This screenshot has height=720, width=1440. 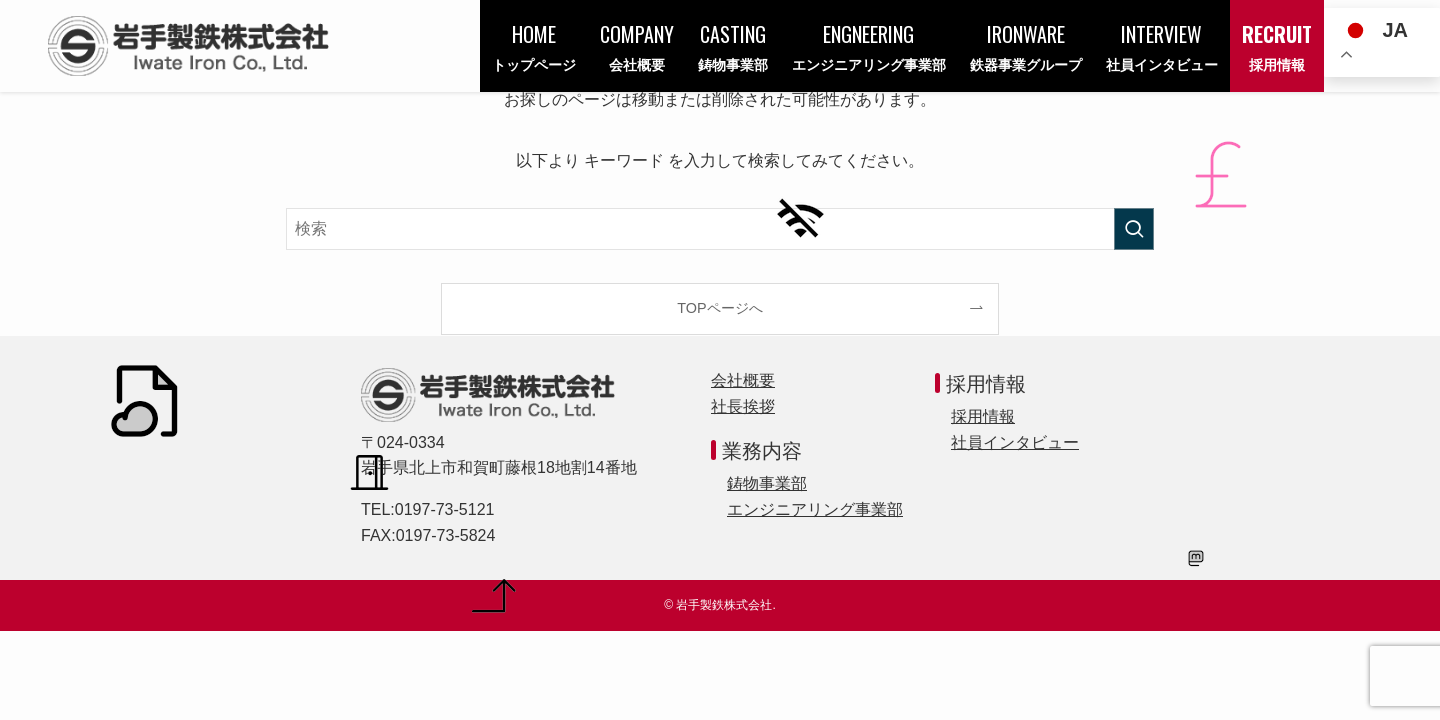 I want to click on move item up and to the right, so click(x=495, y=597).